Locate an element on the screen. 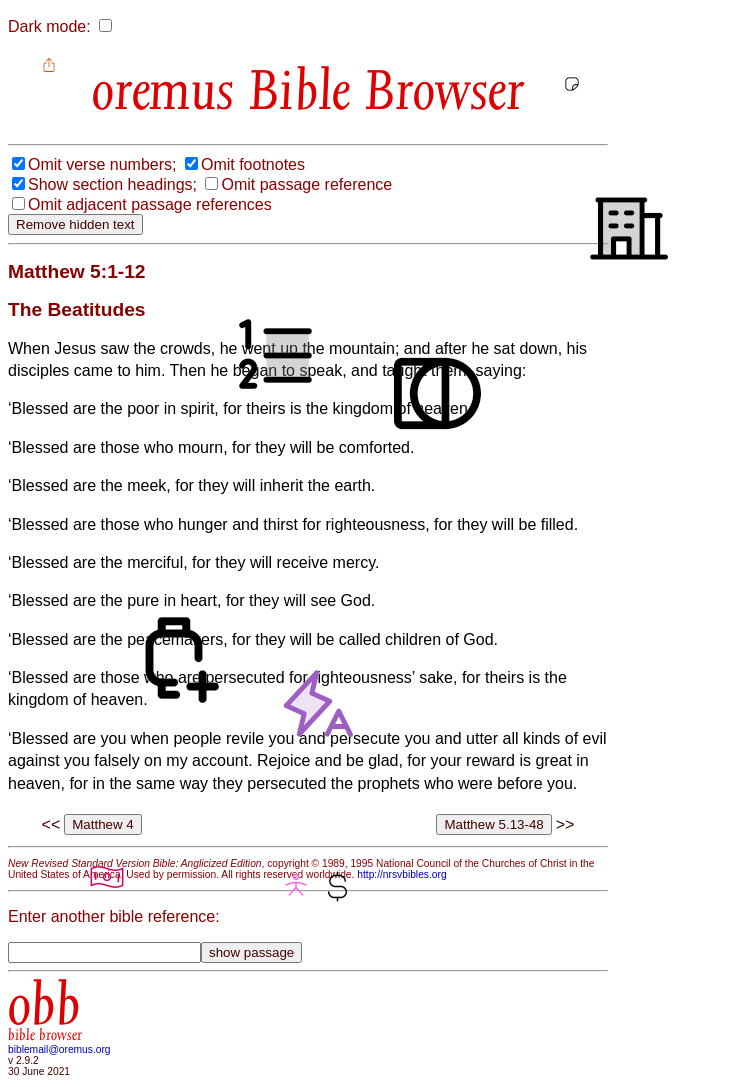  view account balance or financial information is located at coordinates (337, 886).